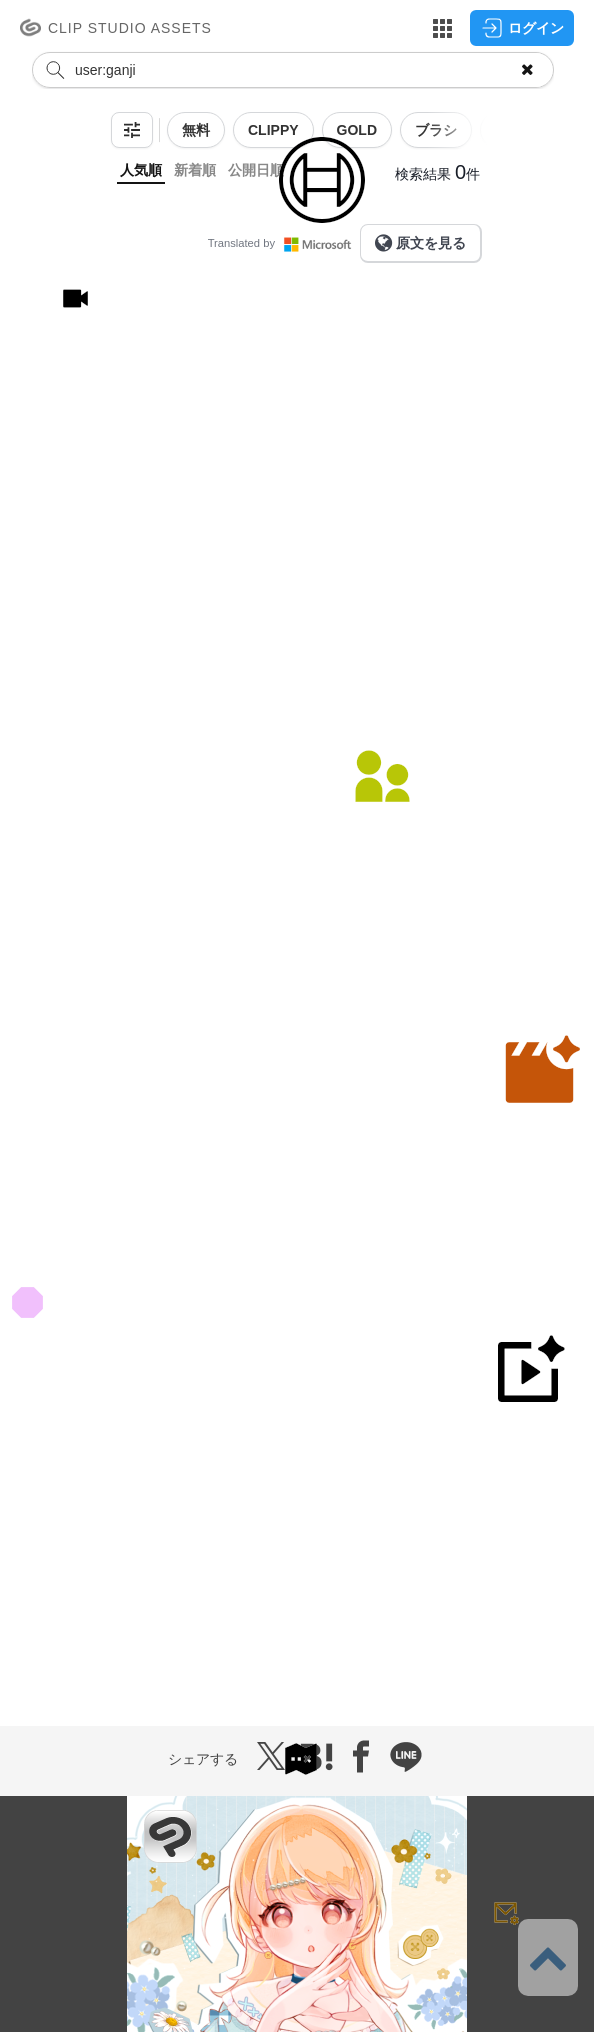 The image size is (594, 2032). What do you see at coordinates (528, 1372) in the screenshot?
I see `access AI-powered video tools` at bounding box center [528, 1372].